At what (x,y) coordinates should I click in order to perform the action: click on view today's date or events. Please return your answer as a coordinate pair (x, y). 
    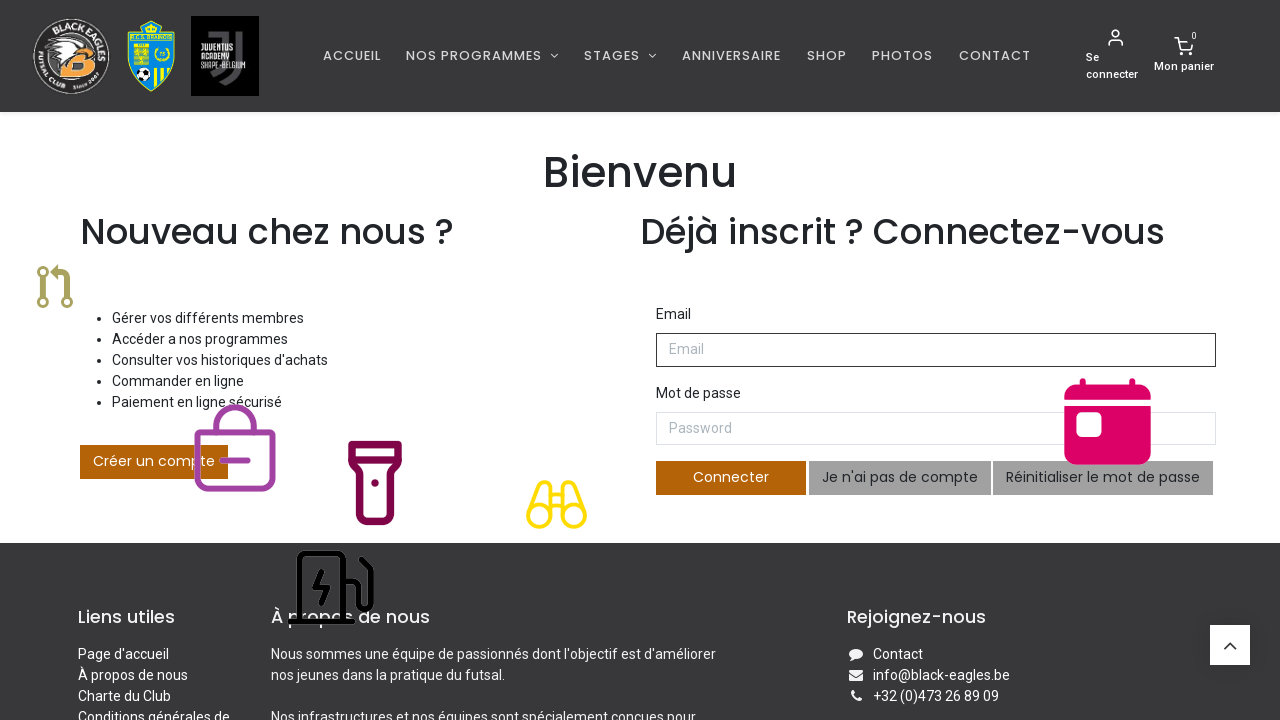
    Looking at the image, I should click on (1107, 421).